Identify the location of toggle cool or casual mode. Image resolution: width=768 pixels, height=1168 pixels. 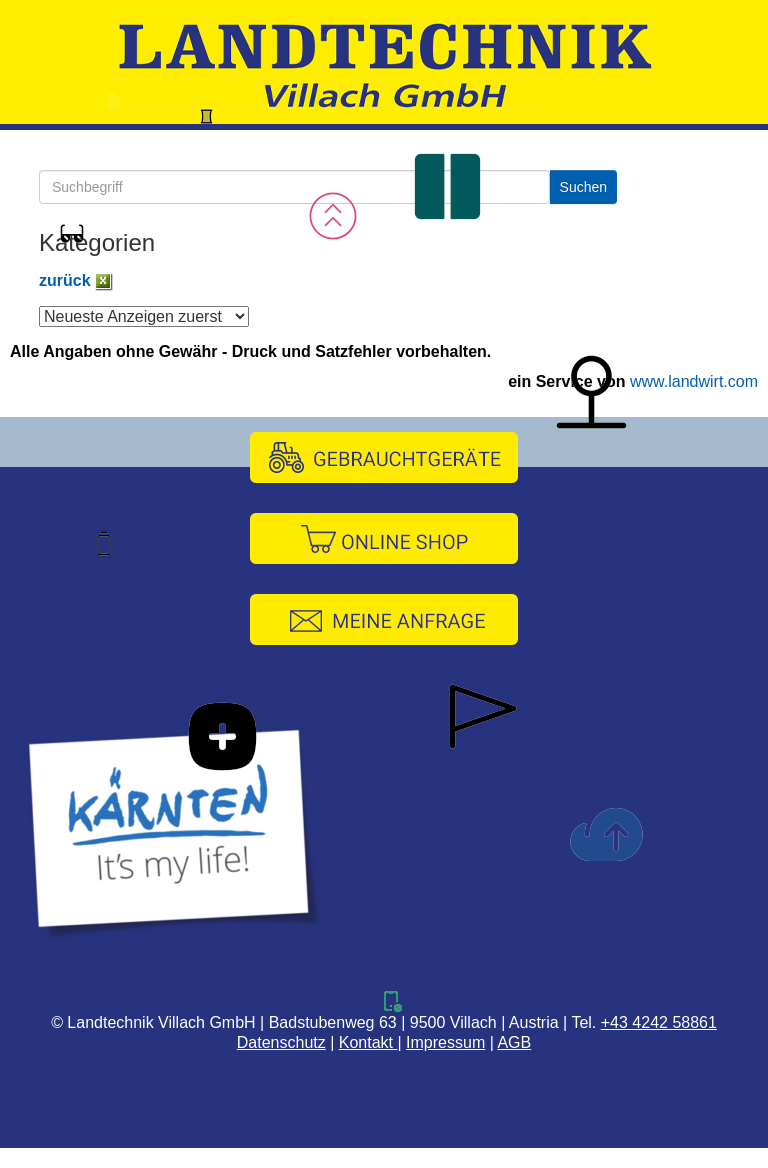
(72, 234).